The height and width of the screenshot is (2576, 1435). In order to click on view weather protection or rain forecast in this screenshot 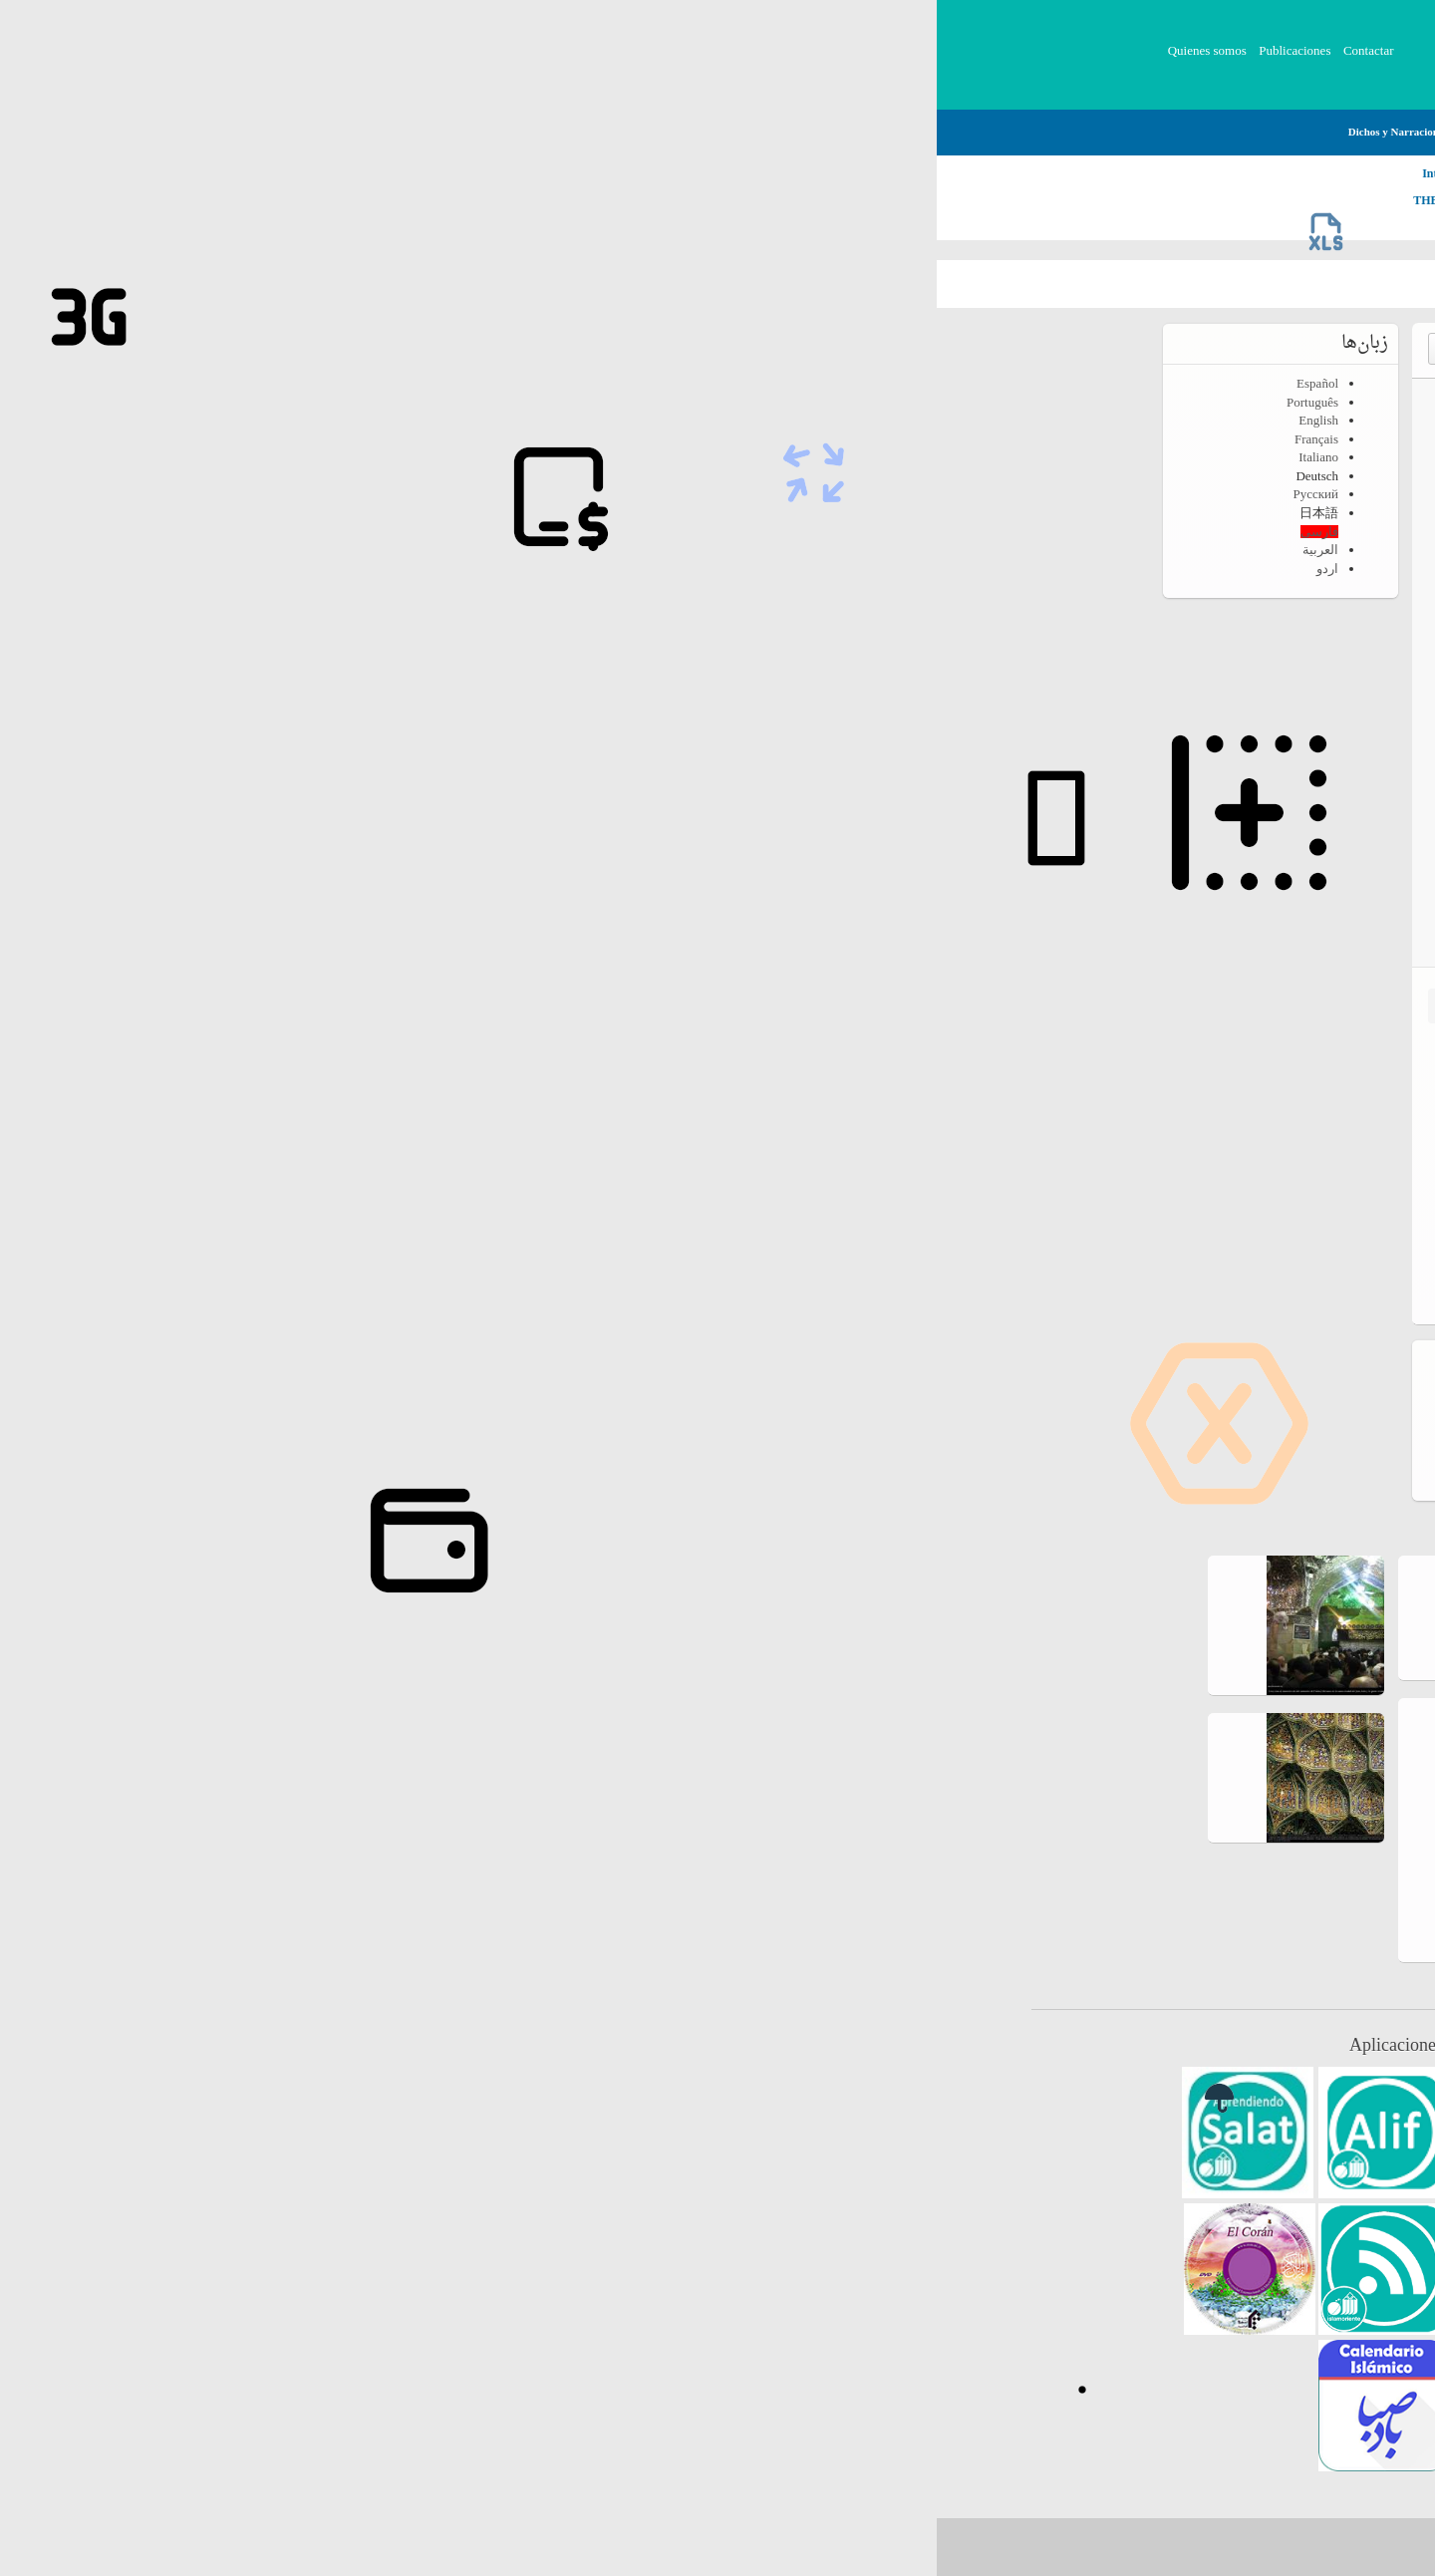, I will do `click(1219, 2098)`.